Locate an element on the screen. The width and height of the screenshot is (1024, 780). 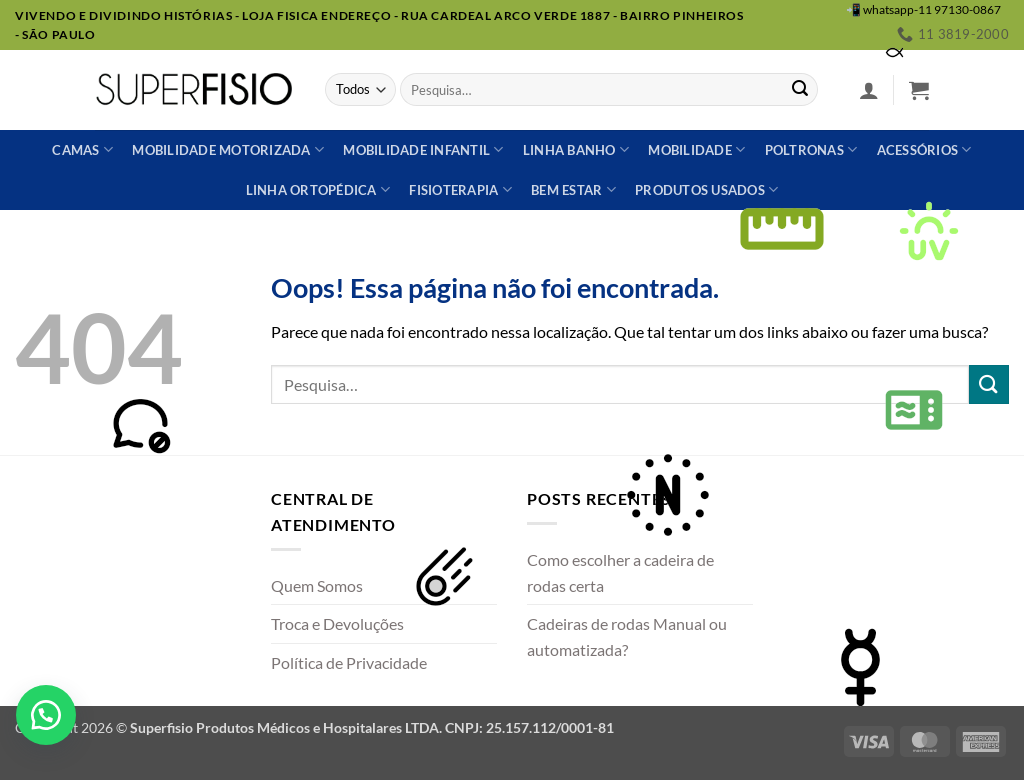
indicates a draft or pending status for an item is located at coordinates (668, 495).